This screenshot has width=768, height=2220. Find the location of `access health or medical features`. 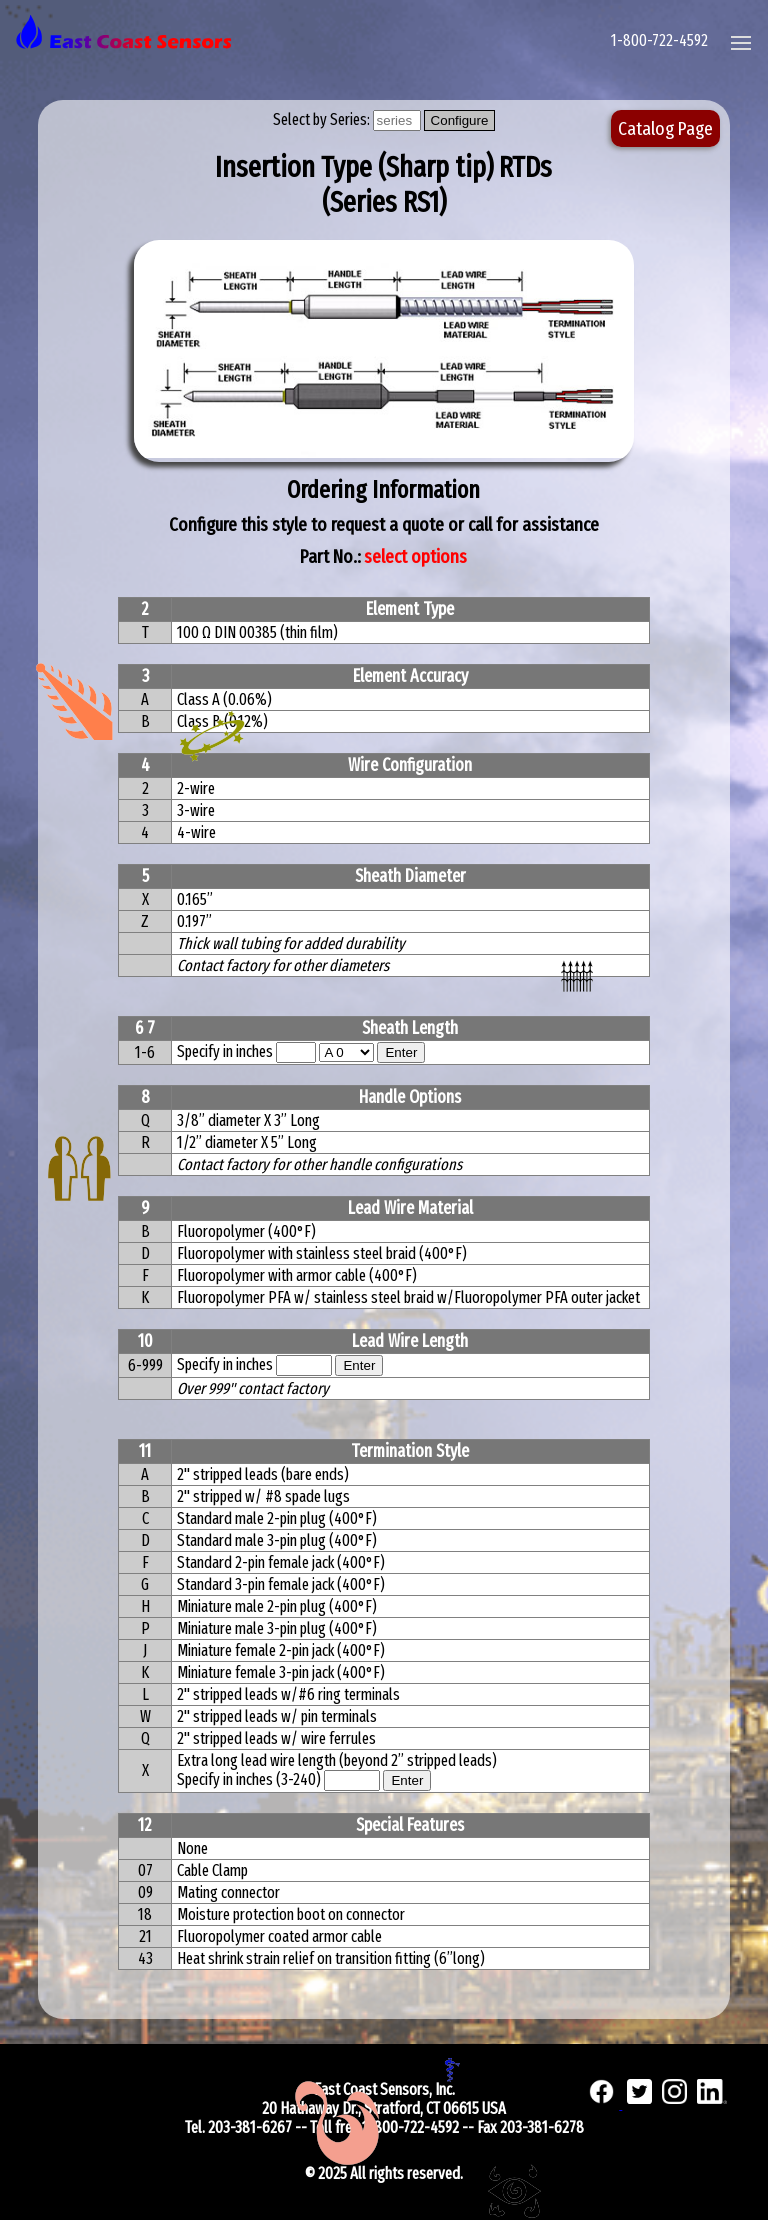

access health or medical features is located at coordinates (450, 2070).